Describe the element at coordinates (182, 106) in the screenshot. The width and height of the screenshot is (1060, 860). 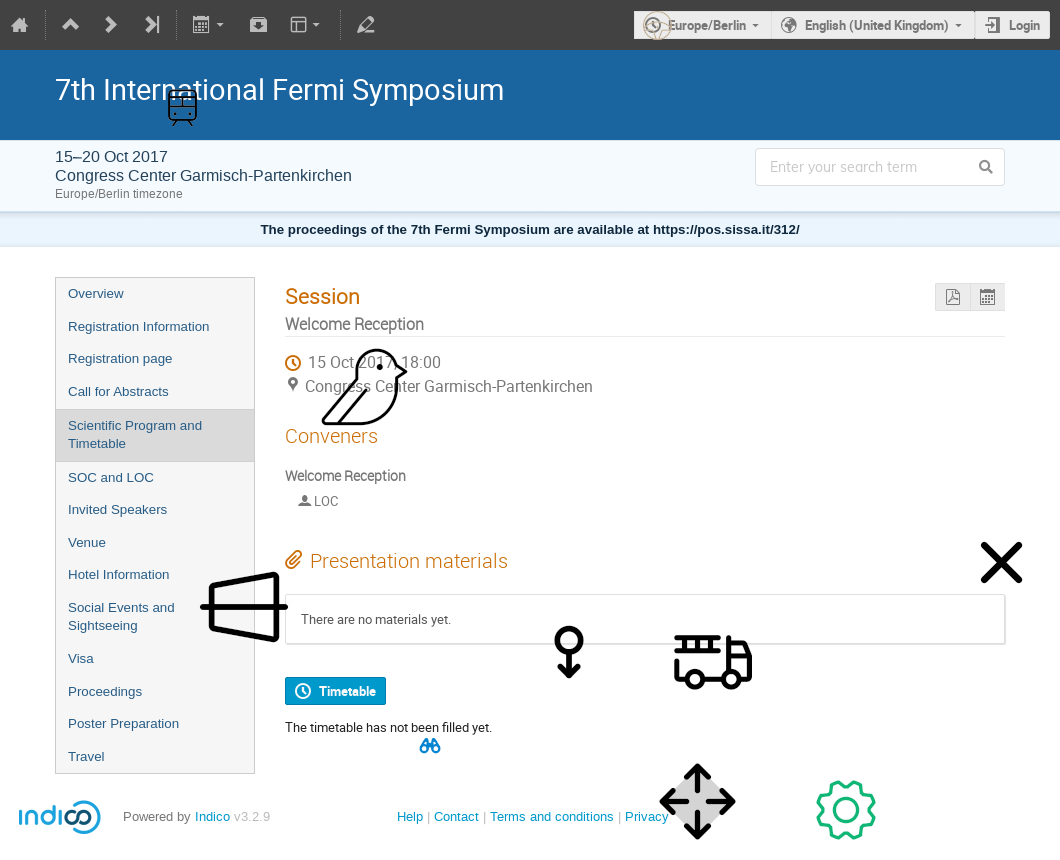
I see `access train schedules or rail transit options` at that location.